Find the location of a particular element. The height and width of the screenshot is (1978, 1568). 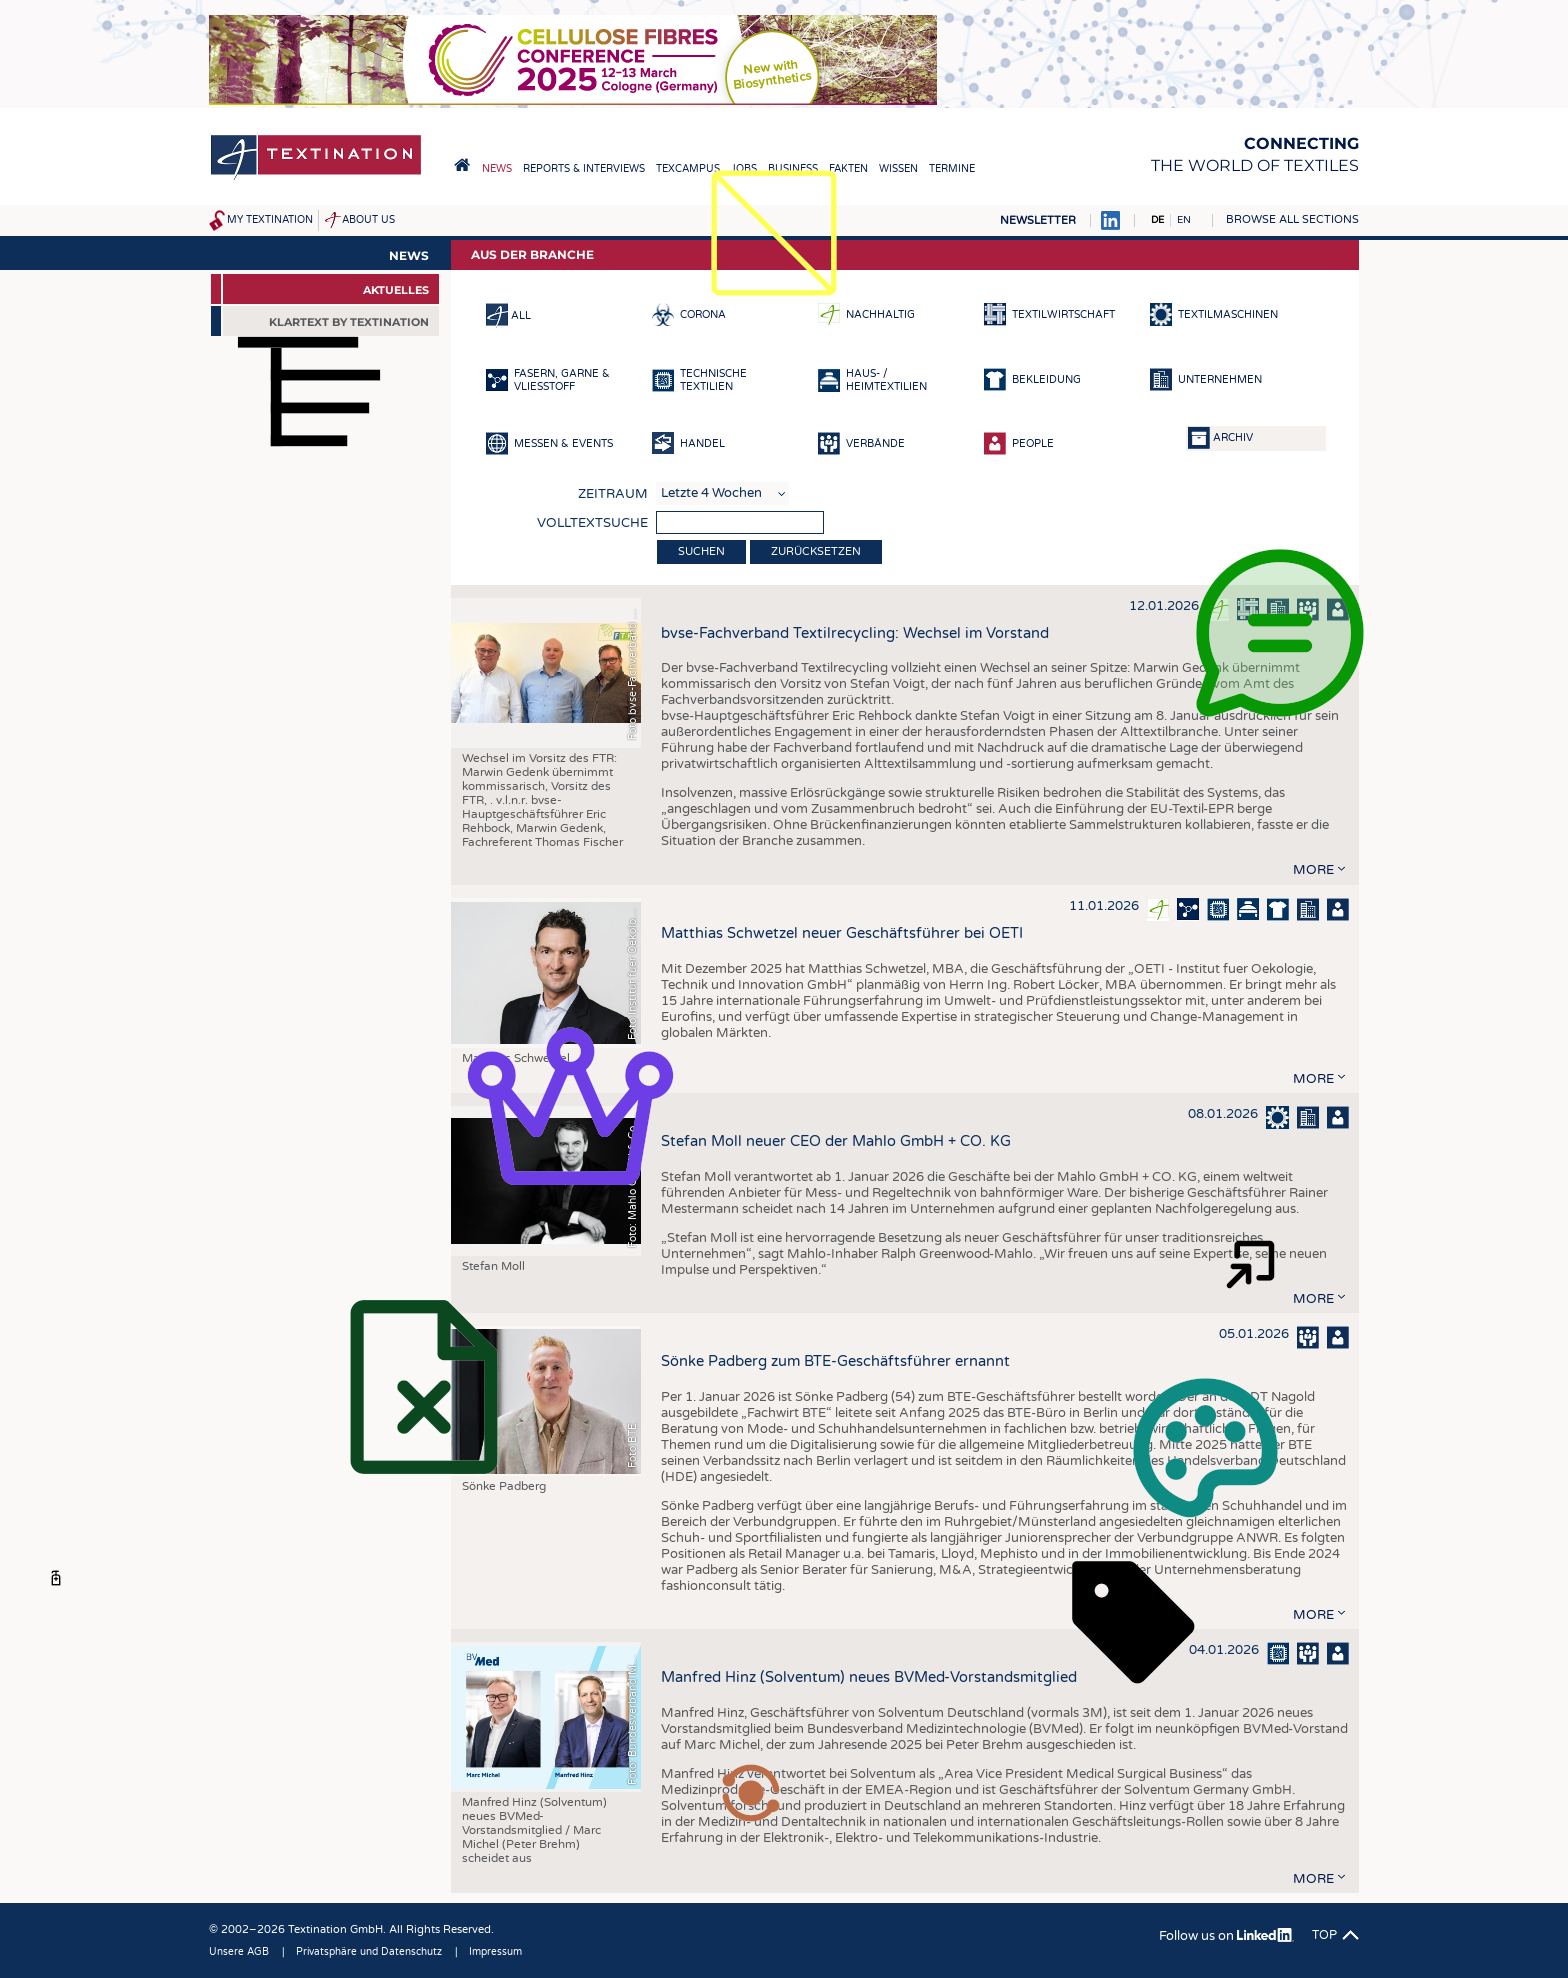

placeholder for missing or unloaded image content is located at coordinates (774, 233).